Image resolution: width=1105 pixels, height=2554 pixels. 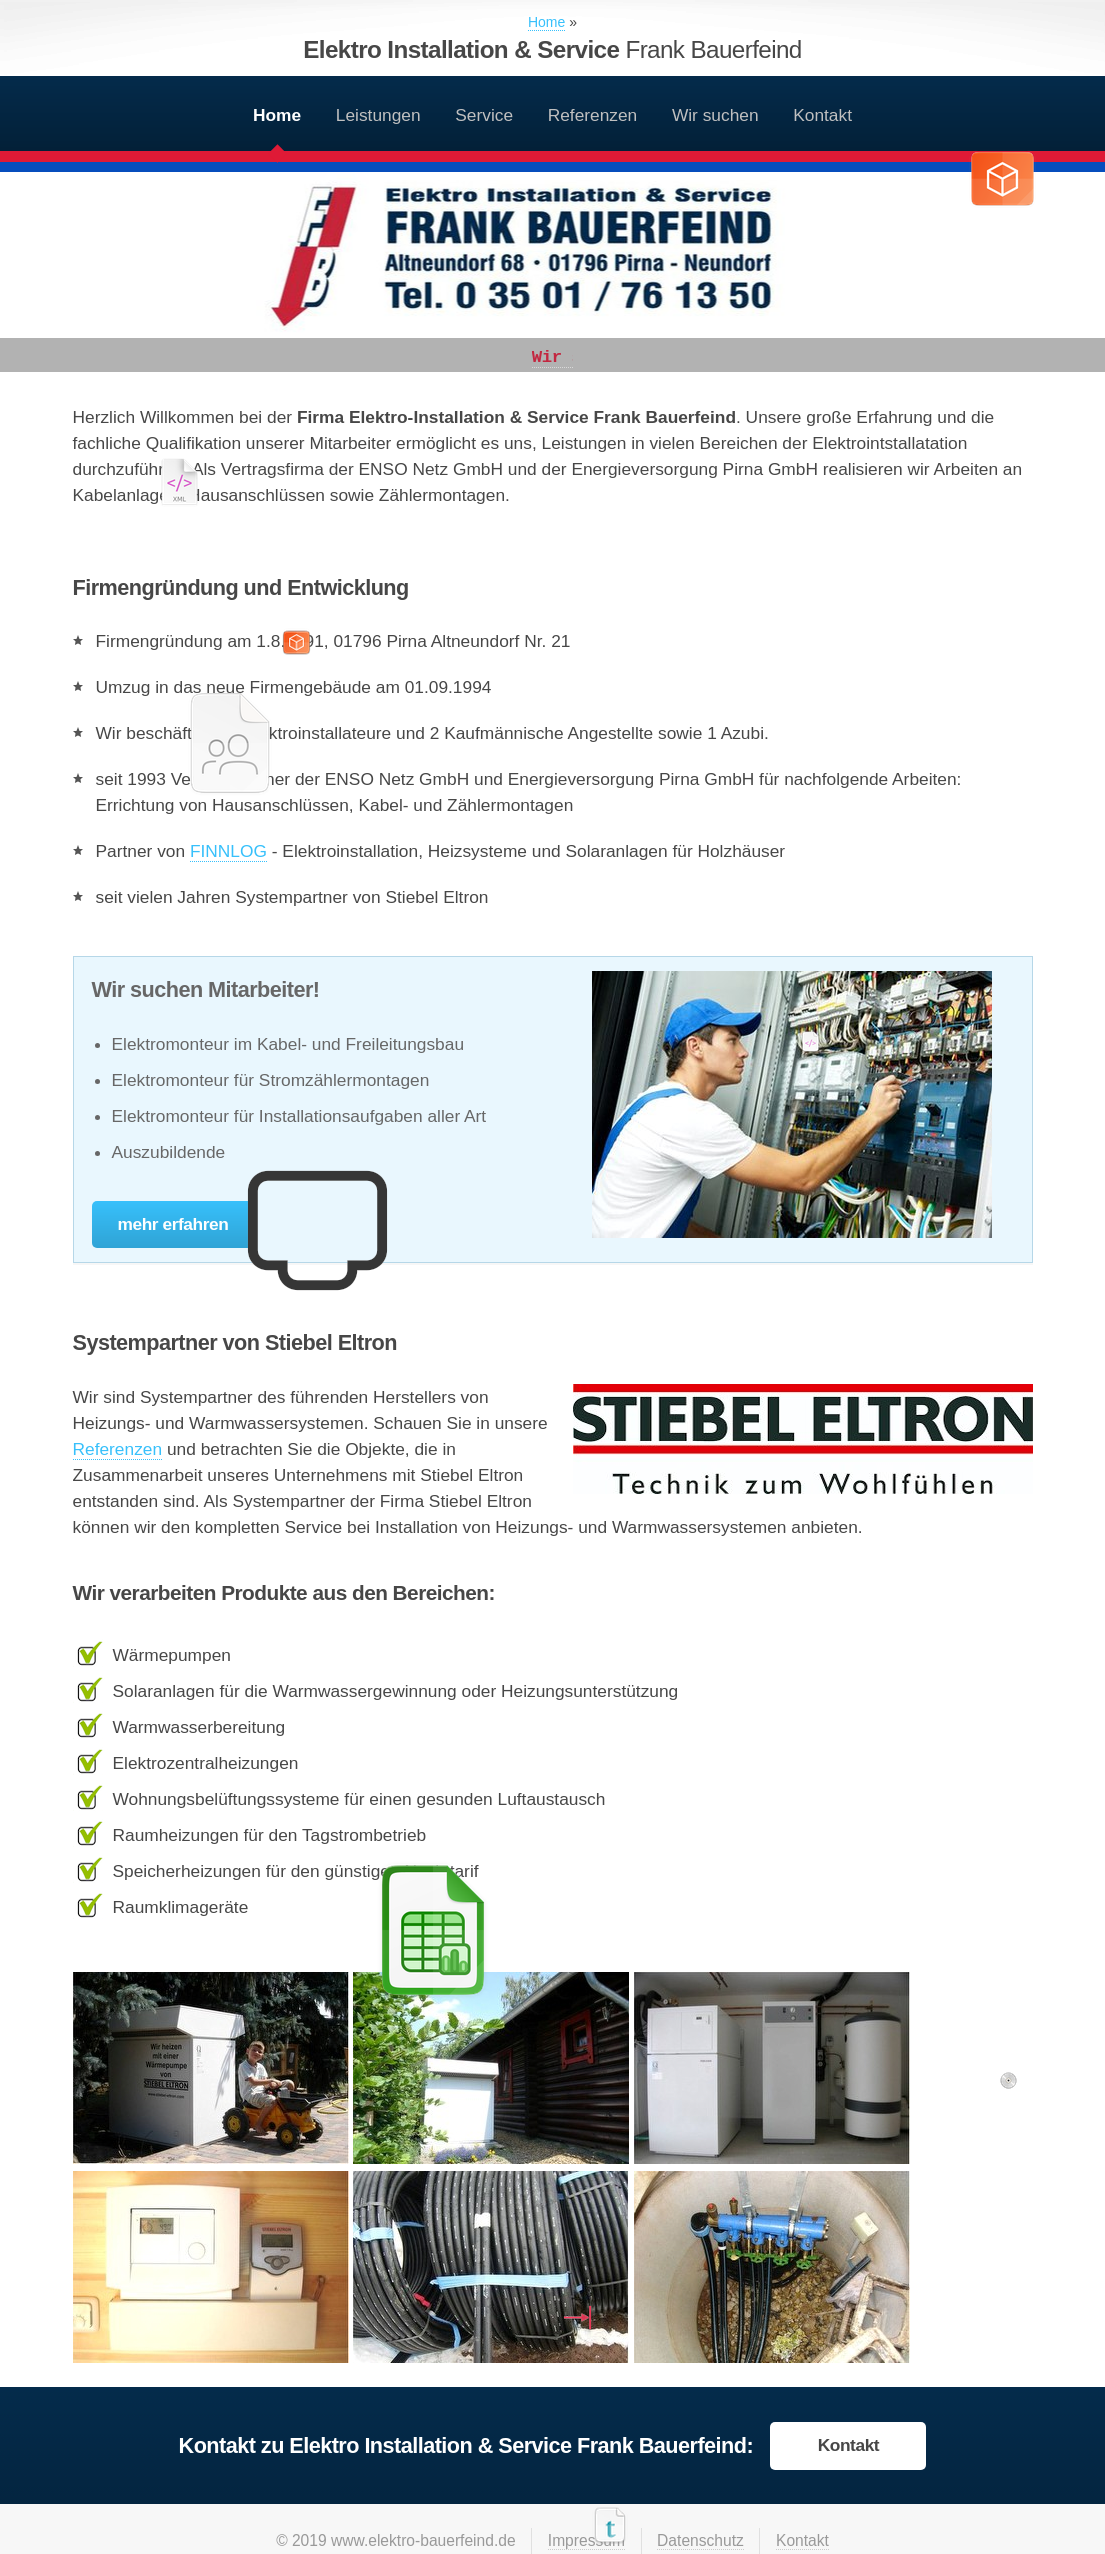 I want to click on open a spreadsheet template file, so click(x=433, y=1930).